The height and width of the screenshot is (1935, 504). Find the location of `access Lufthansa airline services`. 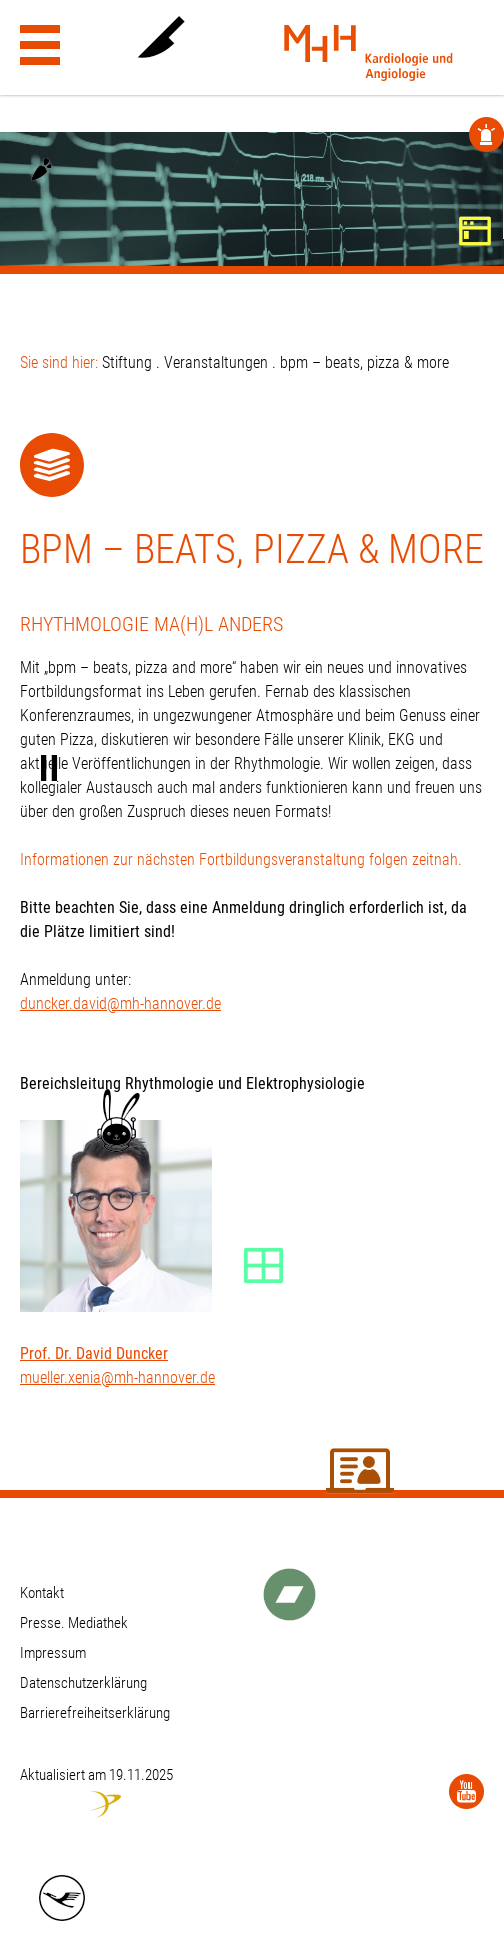

access Lufthansa airline services is located at coordinates (62, 1898).